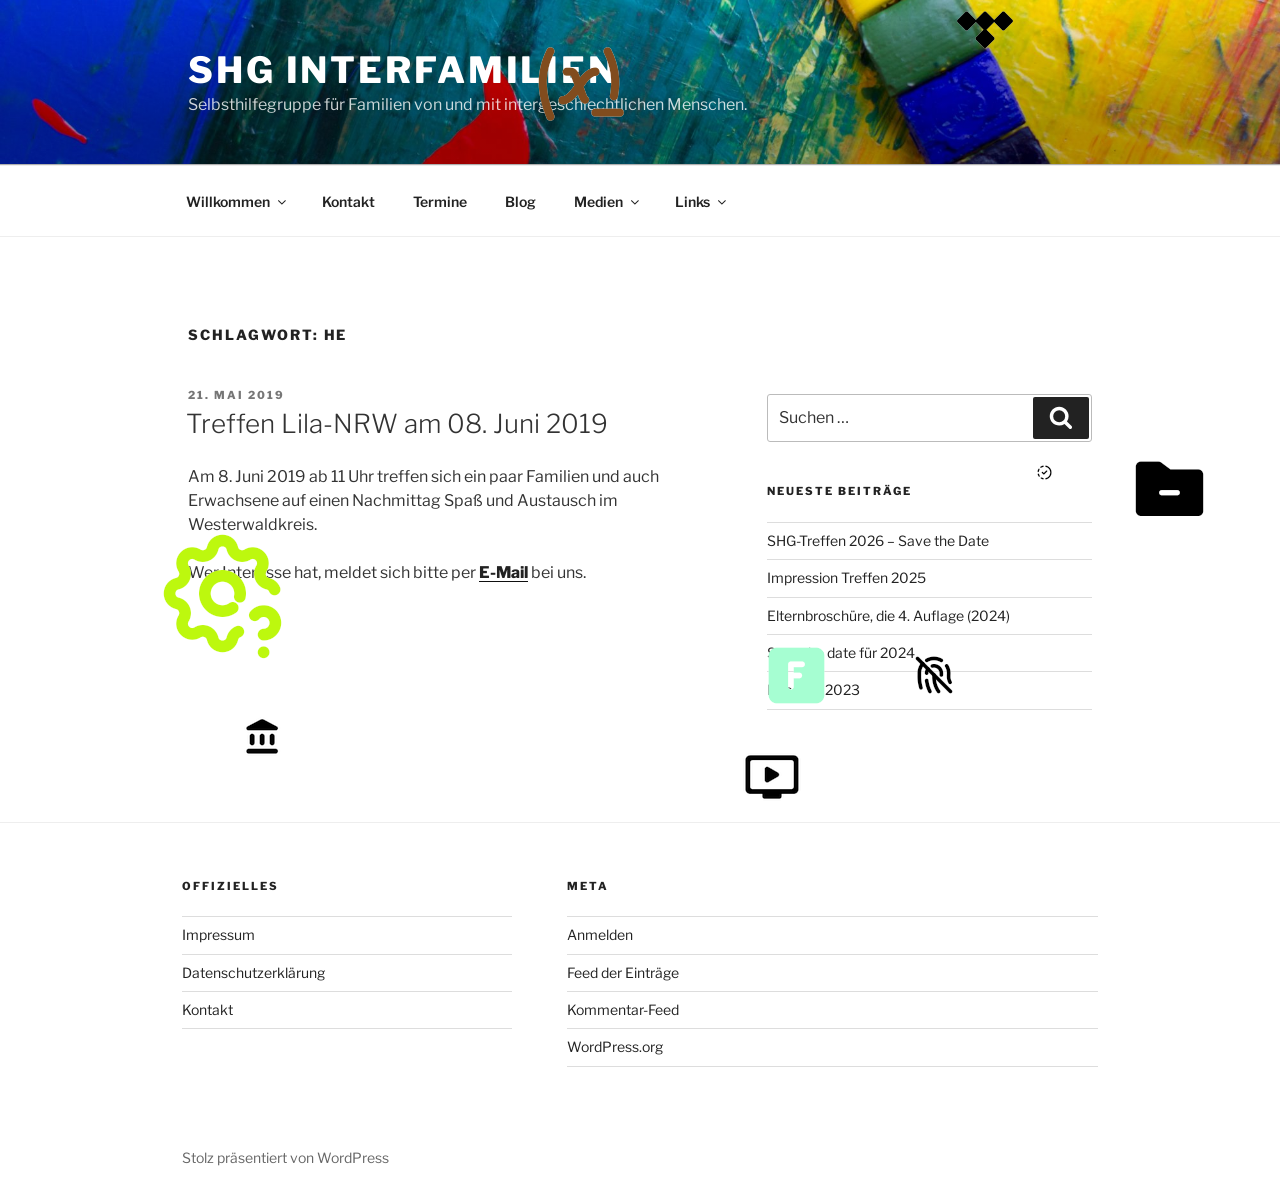 The image size is (1280, 1204). Describe the element at coordinates (796, 675) in the screenshot. I see `facebook app or social media shortcut` at that location.